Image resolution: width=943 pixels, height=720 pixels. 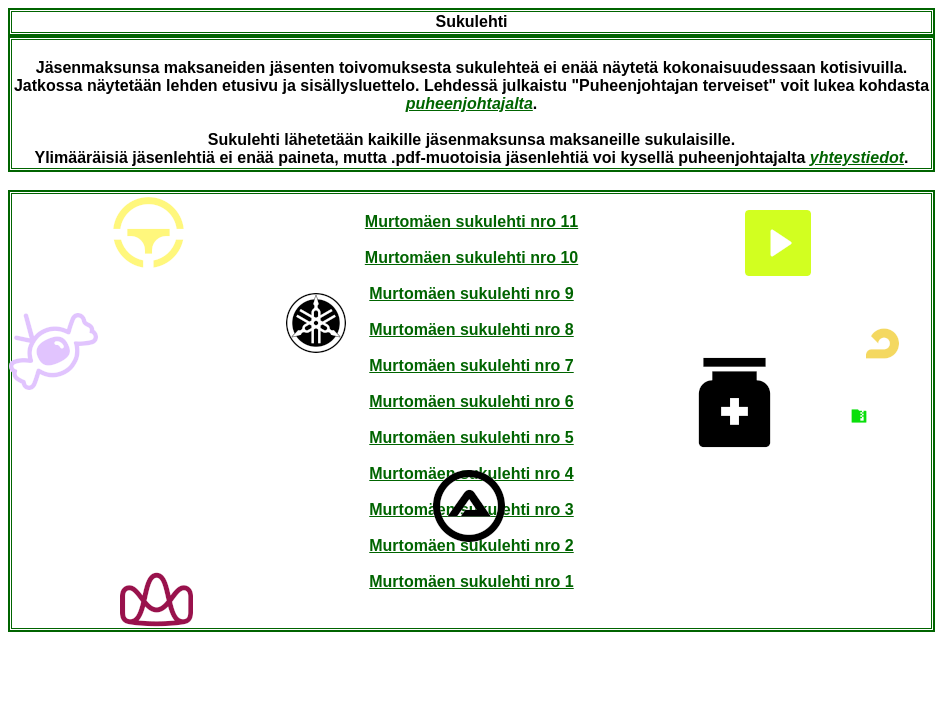 What do you see at coordinates (53, 351) in the screenshot?
I see `suitest logo - test automation platform branding` at bounding box center [53, 351].